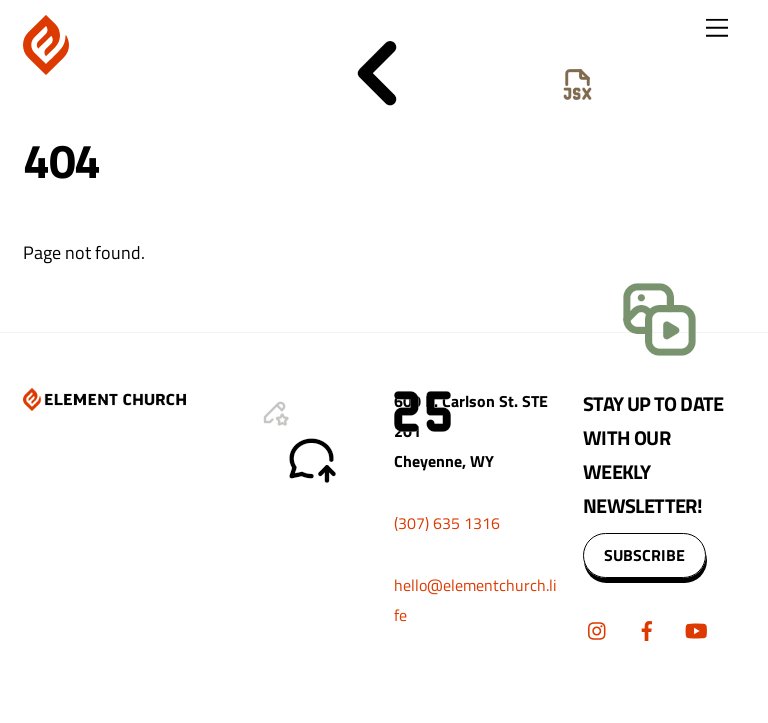 Image resolution: width=768 pixels, height=723 pixels. I want to click on send a message, so click(311, 458).